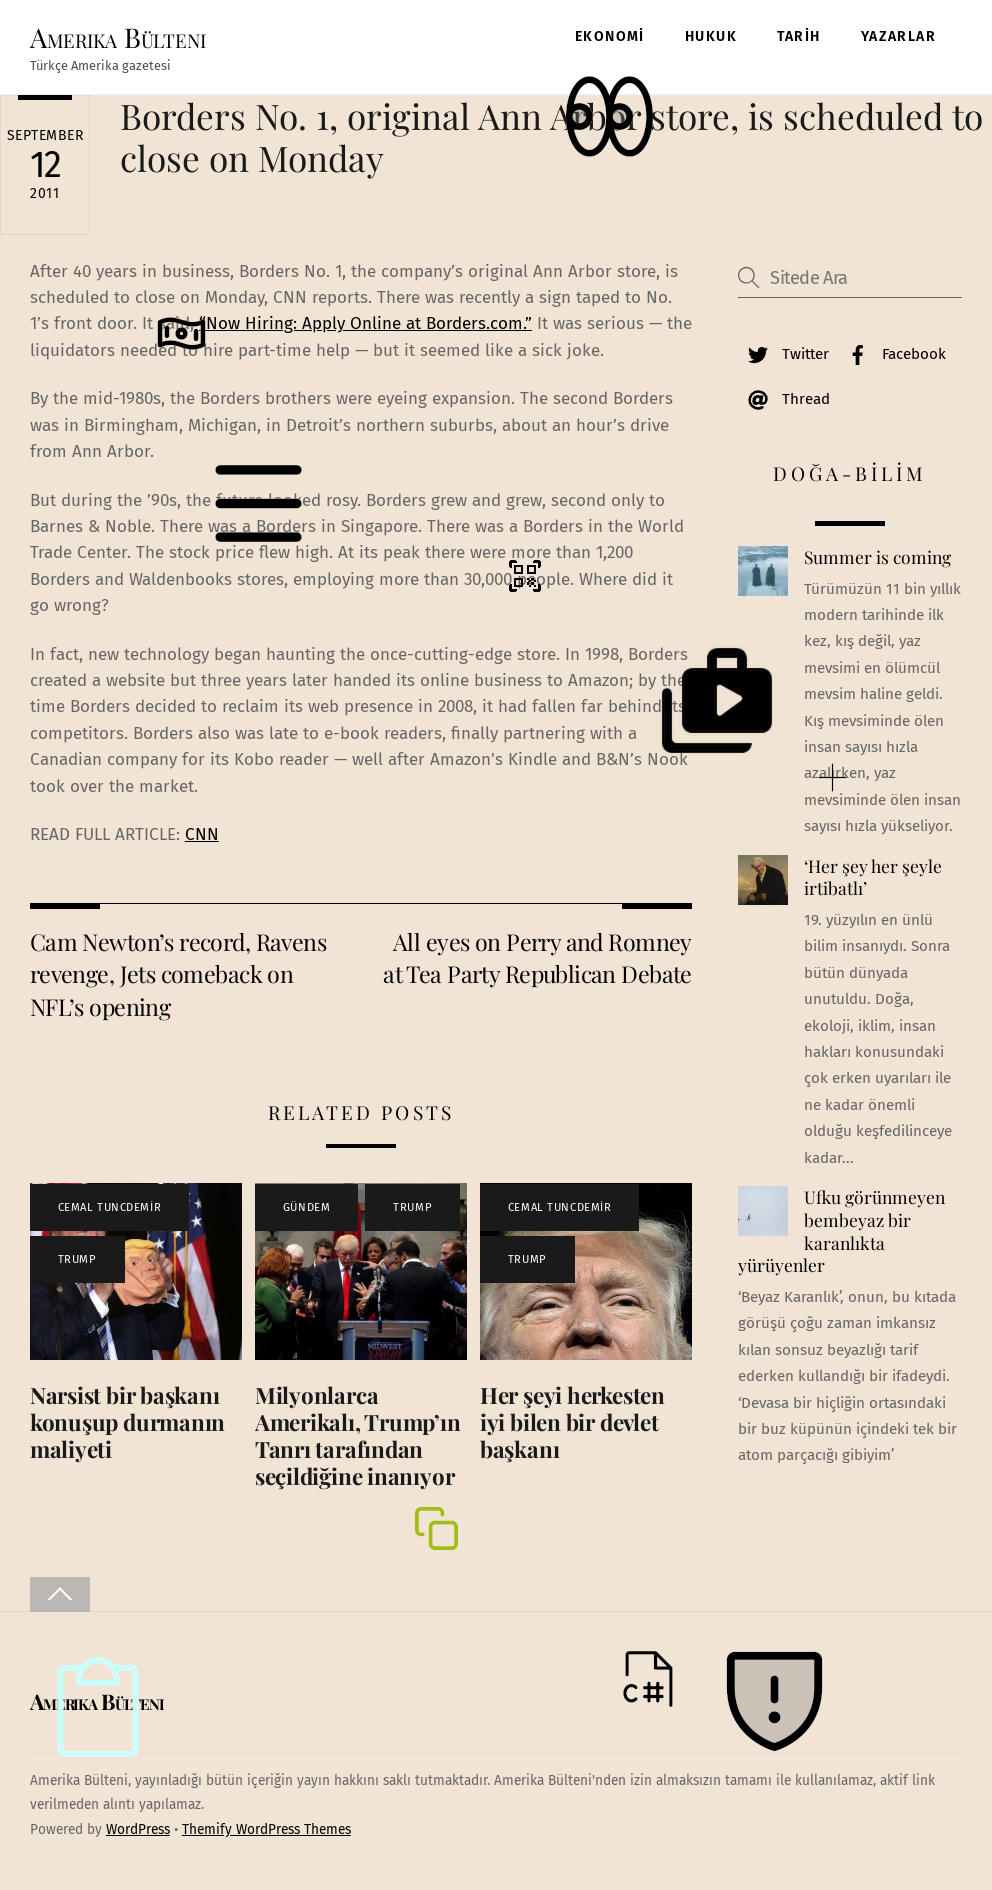 This screenshot has height=1890, width=992. Describe the element at coordinates (258, 503) in the screenshot. I see `open navigation menu` at that location.